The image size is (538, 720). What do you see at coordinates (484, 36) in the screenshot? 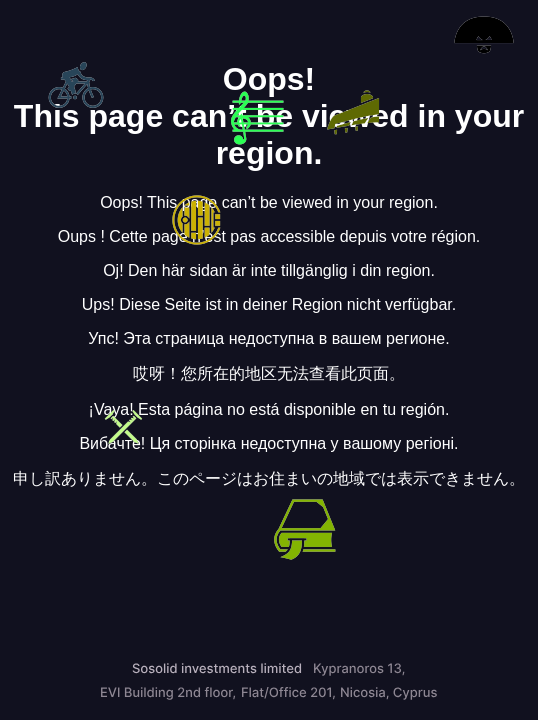
I see `select knight or armored character class` at bounding box center [484, 36].